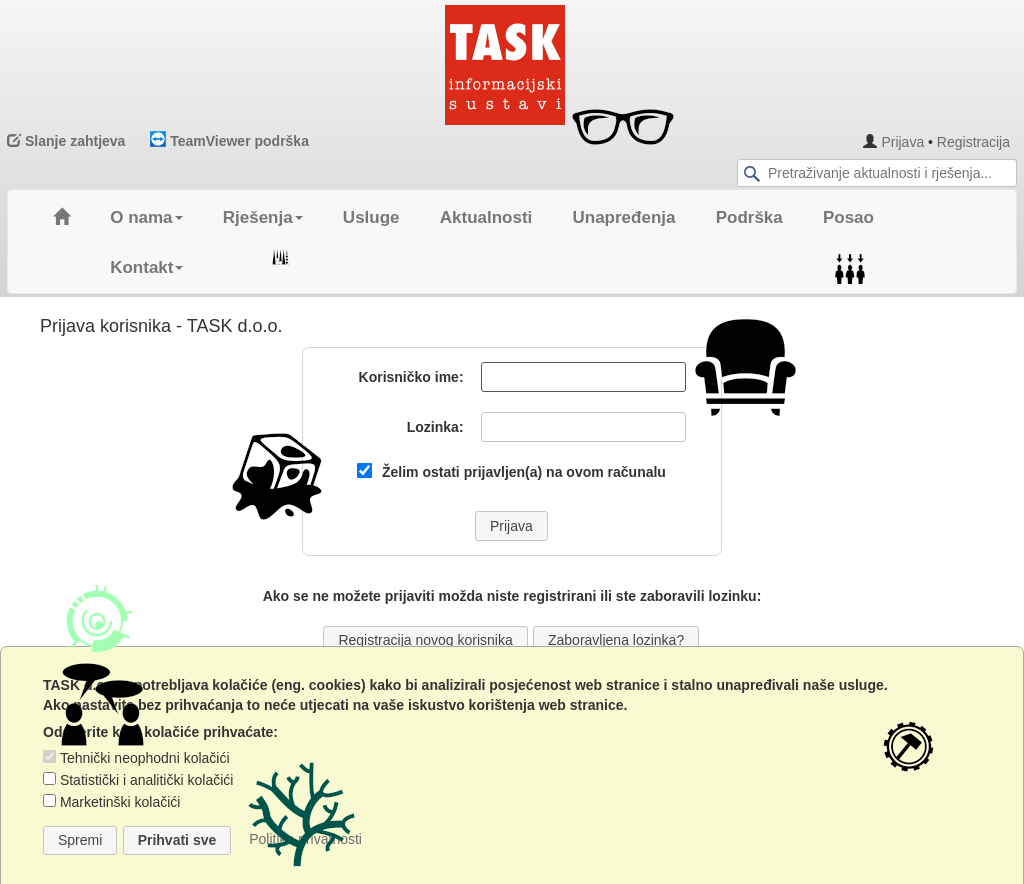 The height and width of the screenshot is (884, 1024). Describe the element at coordinates (908, 746) in the screenshot. I see `access crafting or workshop settings` at that location.